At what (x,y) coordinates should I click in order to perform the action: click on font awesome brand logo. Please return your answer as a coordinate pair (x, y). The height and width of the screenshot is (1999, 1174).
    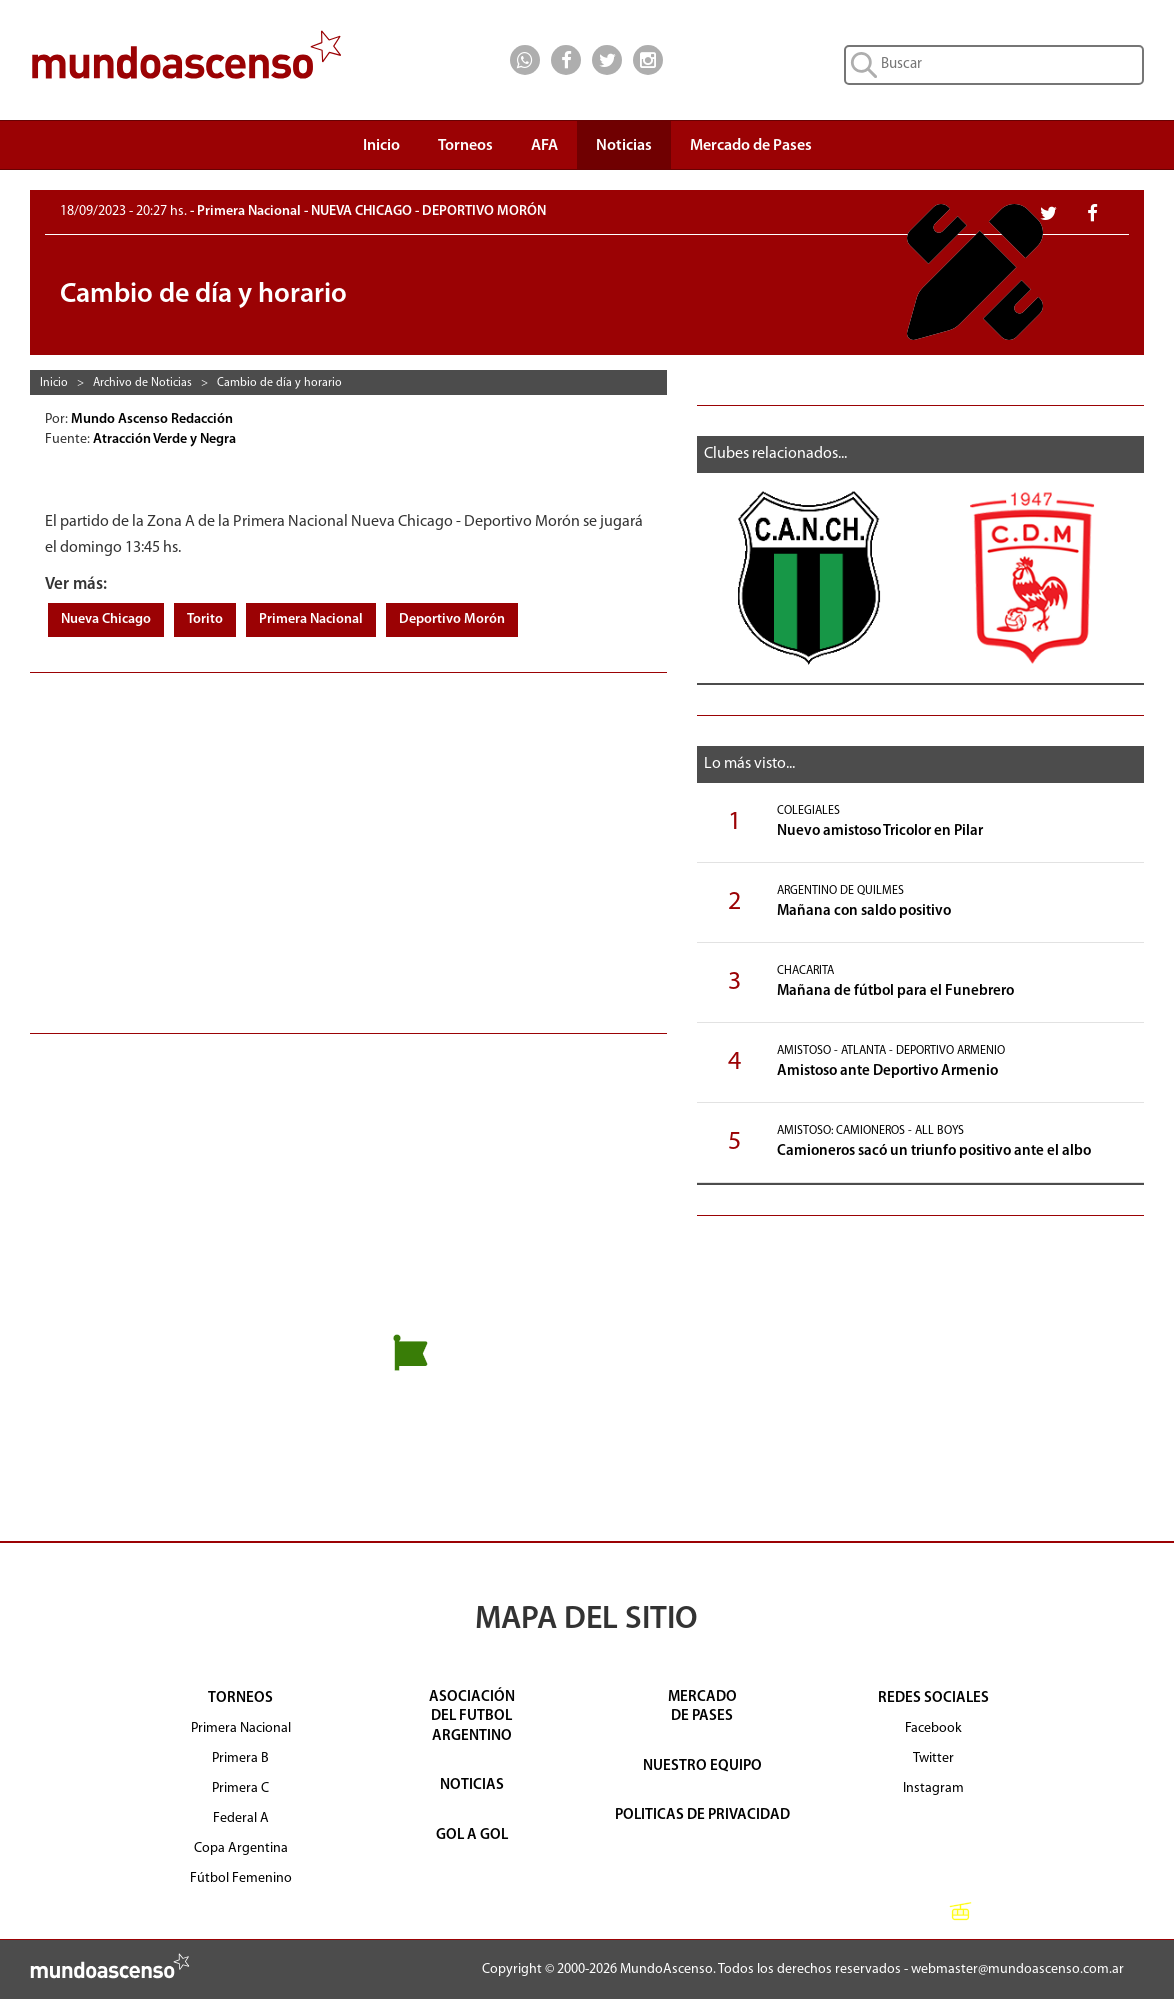
    Looking at the image, I should click on (410, 1352).